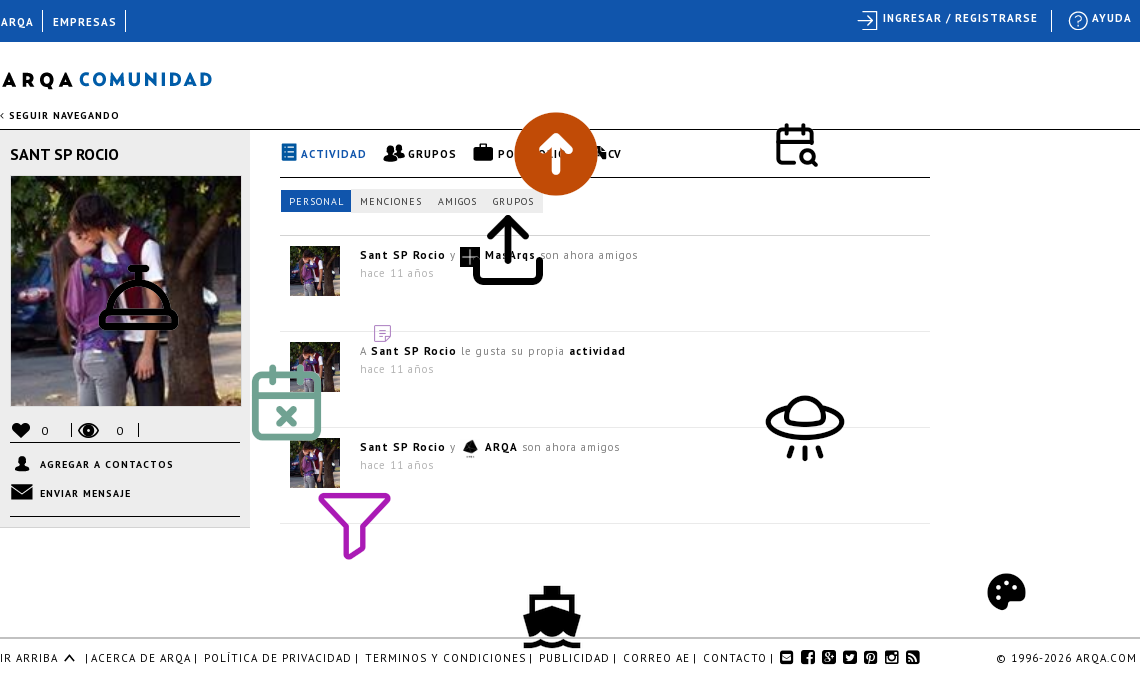 This screenshot has height=674, width=1140. Describe the element at coordinates (286, 402) in the screenshot. I see `cancel or delete a scheduled event` at that location.